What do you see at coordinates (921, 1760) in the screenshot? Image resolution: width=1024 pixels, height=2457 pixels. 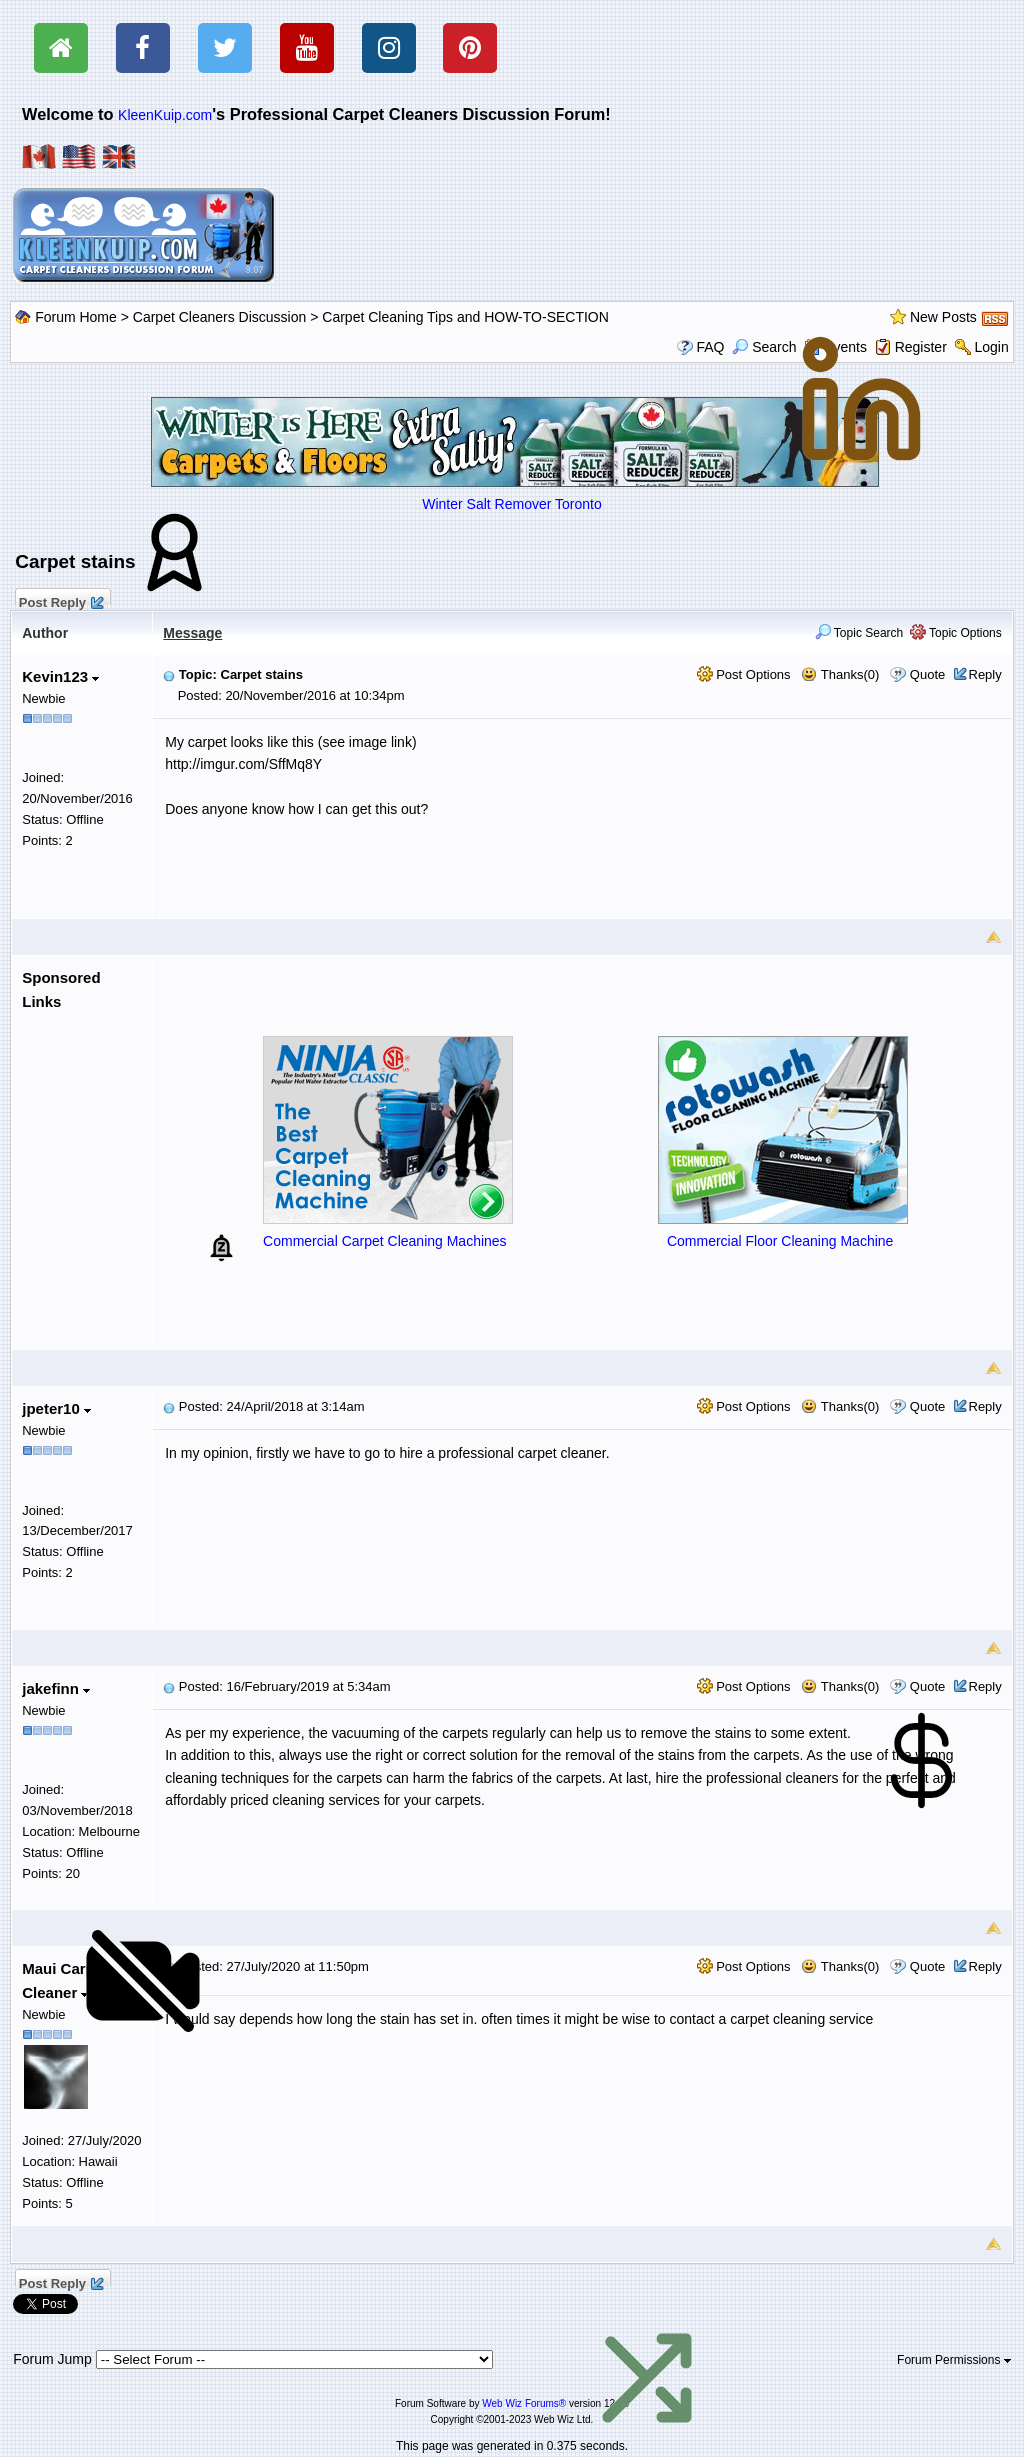 I see `view pricing or payment options` at bounding box center [921, 1760].